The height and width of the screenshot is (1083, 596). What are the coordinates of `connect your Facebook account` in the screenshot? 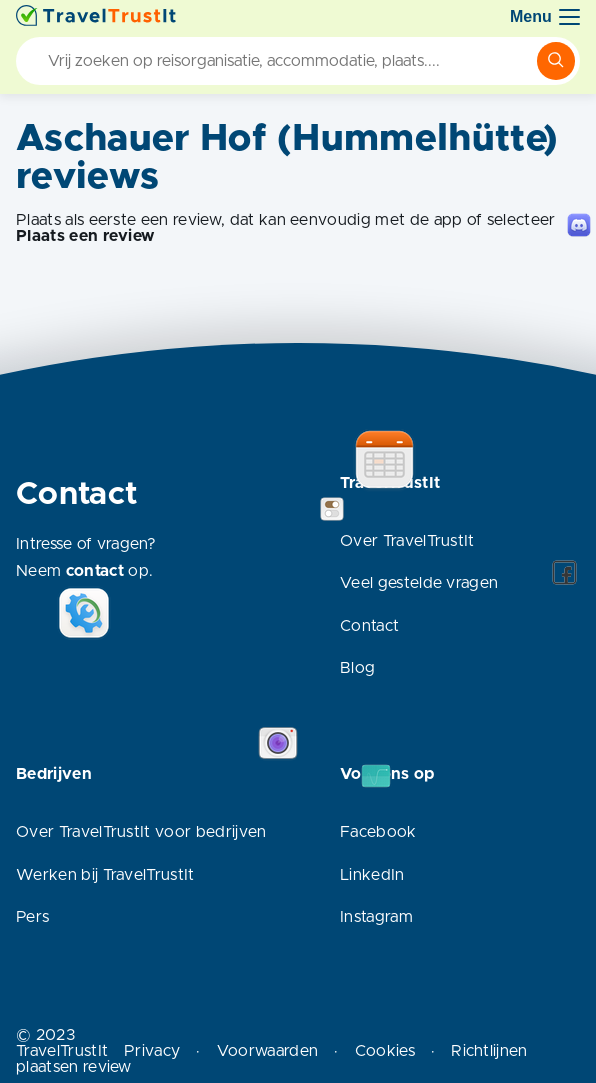 It's located at (564, 572).